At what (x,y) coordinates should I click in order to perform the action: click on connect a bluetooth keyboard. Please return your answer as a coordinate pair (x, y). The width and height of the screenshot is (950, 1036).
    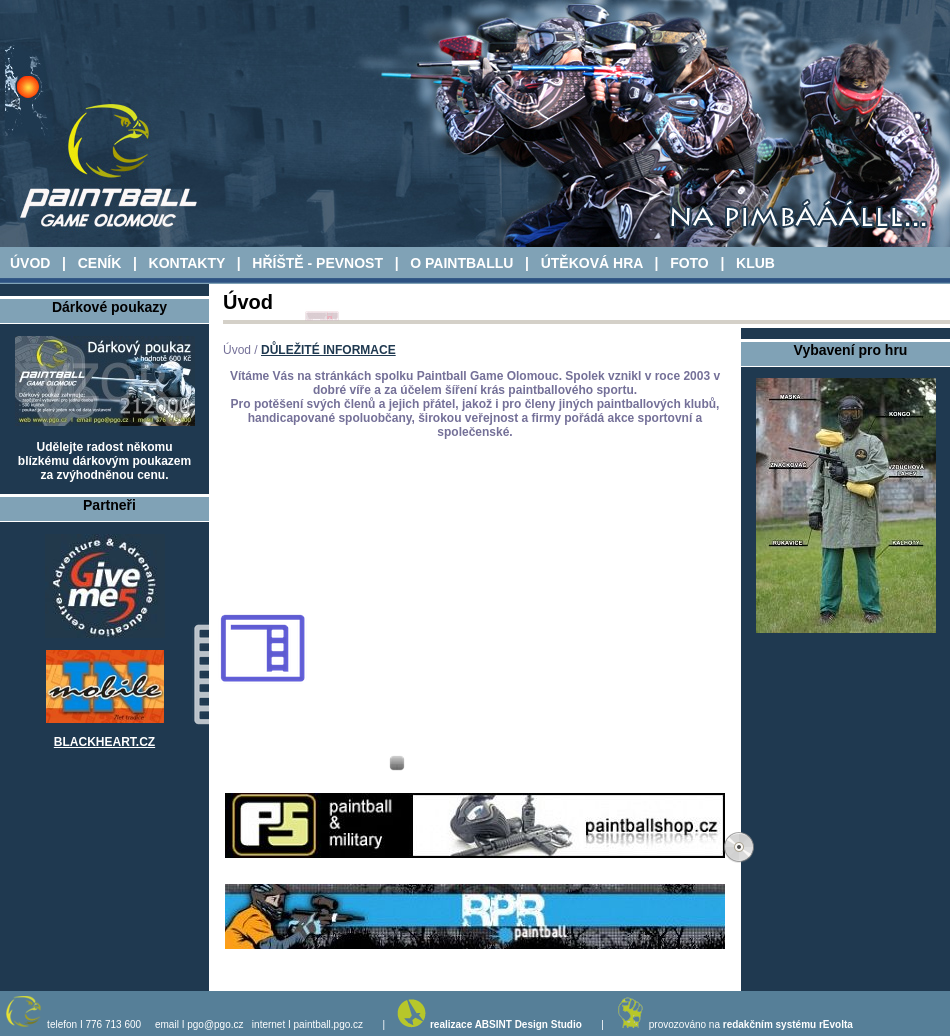
    Looking at the image, I should click on (322, 316).